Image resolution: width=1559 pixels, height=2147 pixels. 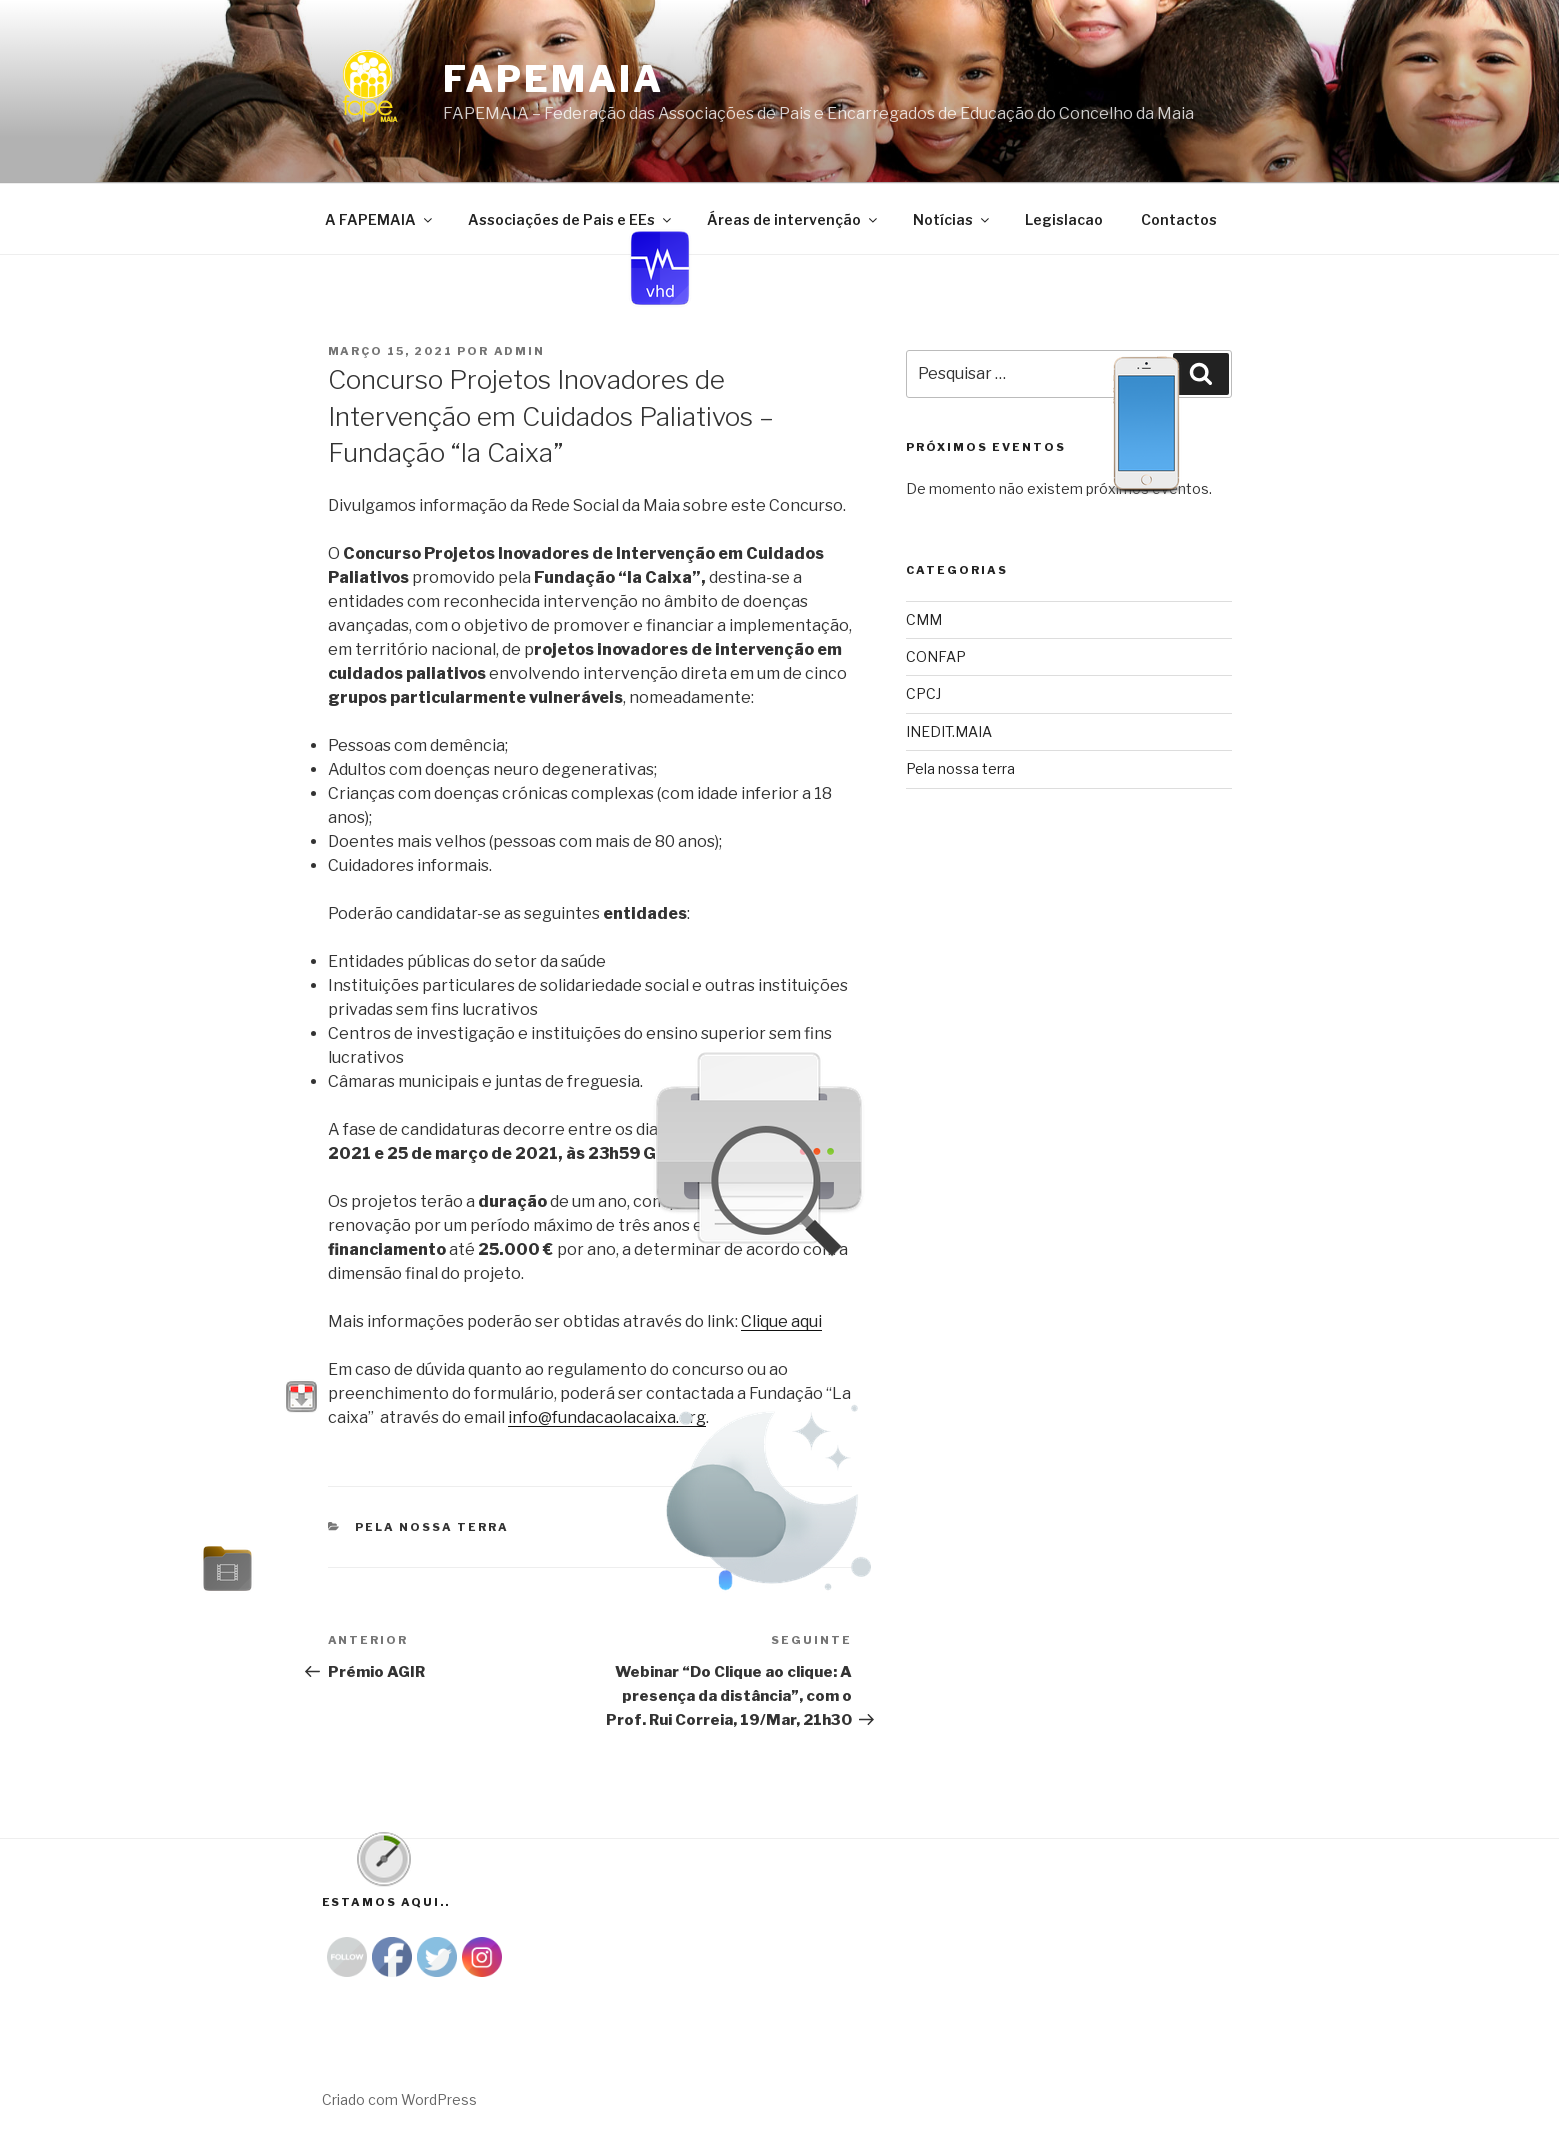 What do you see at coordinates (1146, 425) in the screenshot?
I see `connected iPhone SE device` at bounding box center [1146, 425].